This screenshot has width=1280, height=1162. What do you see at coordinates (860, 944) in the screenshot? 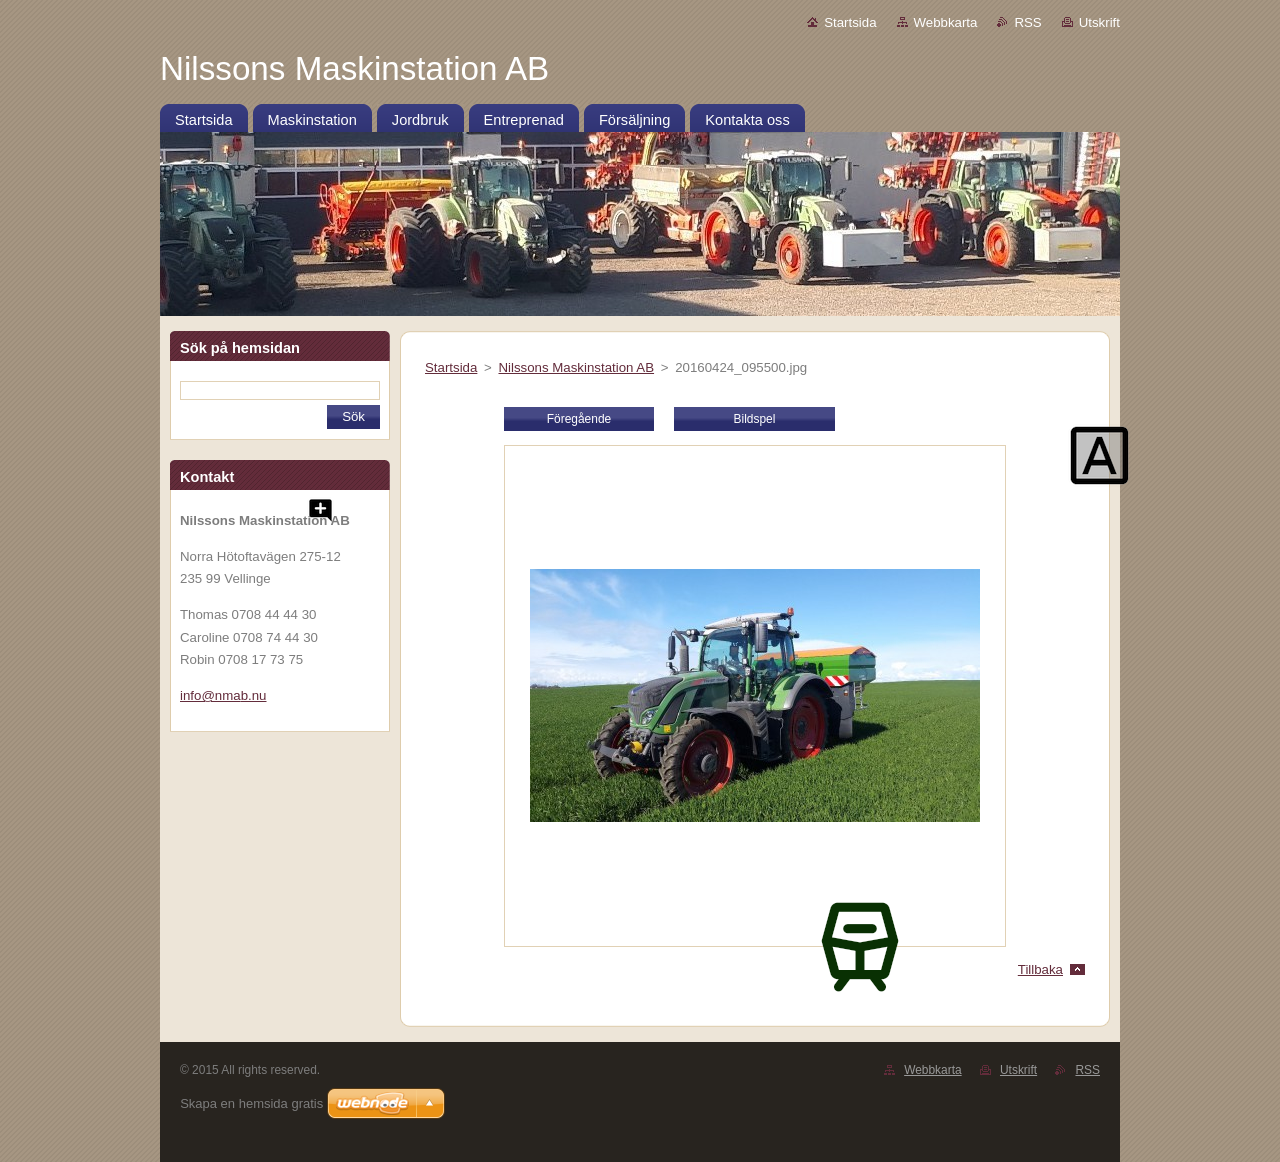
I see `access regional train schedules` at bounding box center [860, 944].